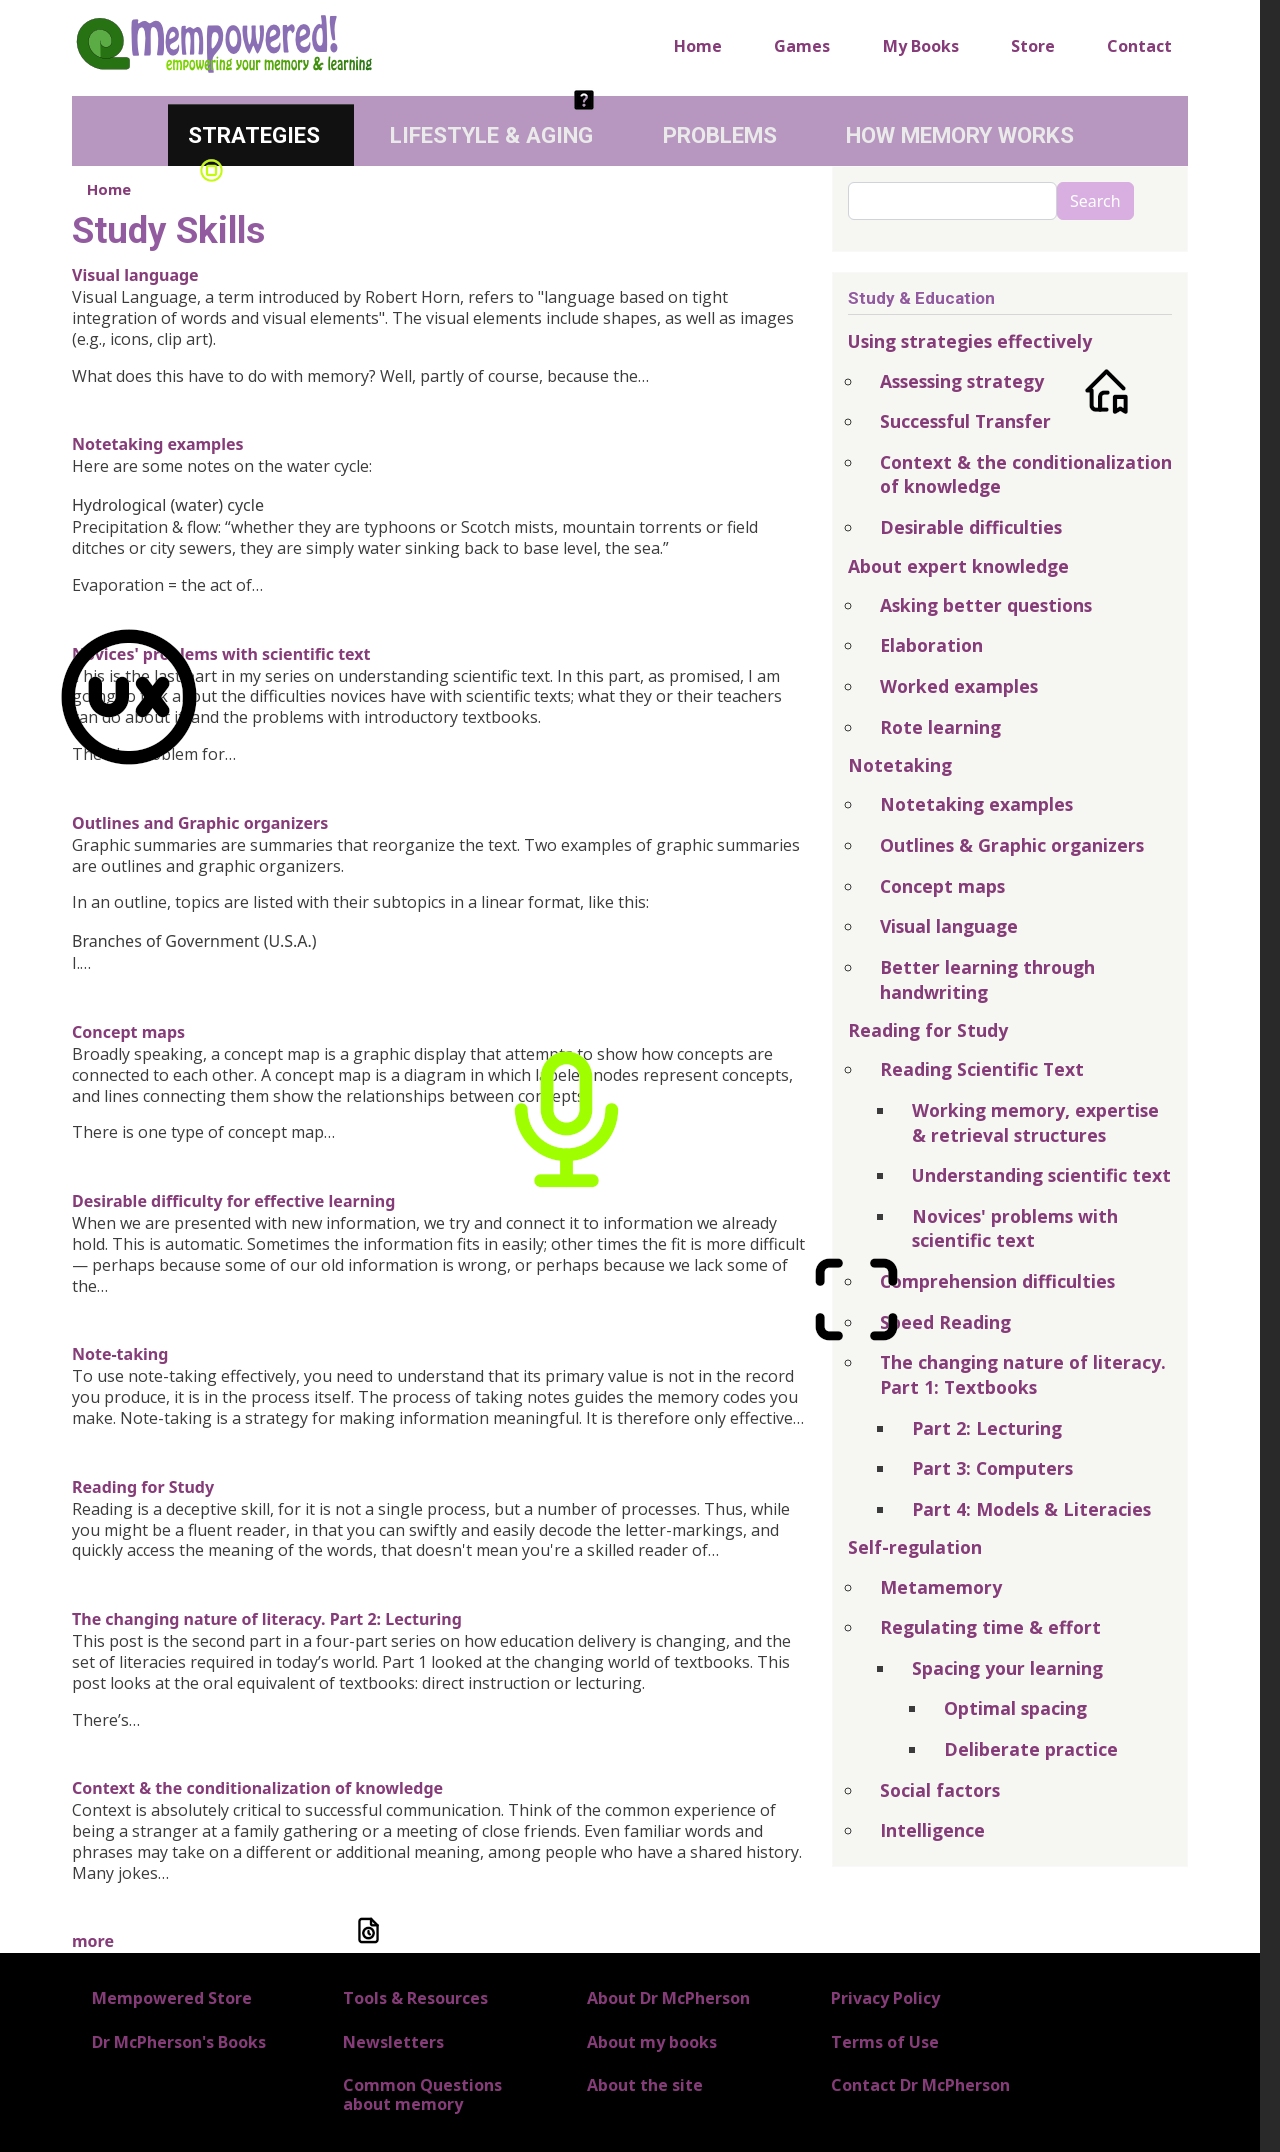 This screenshot has height=2152, width=1280. I want to click on playstation square button symbol, so click(211, 170).